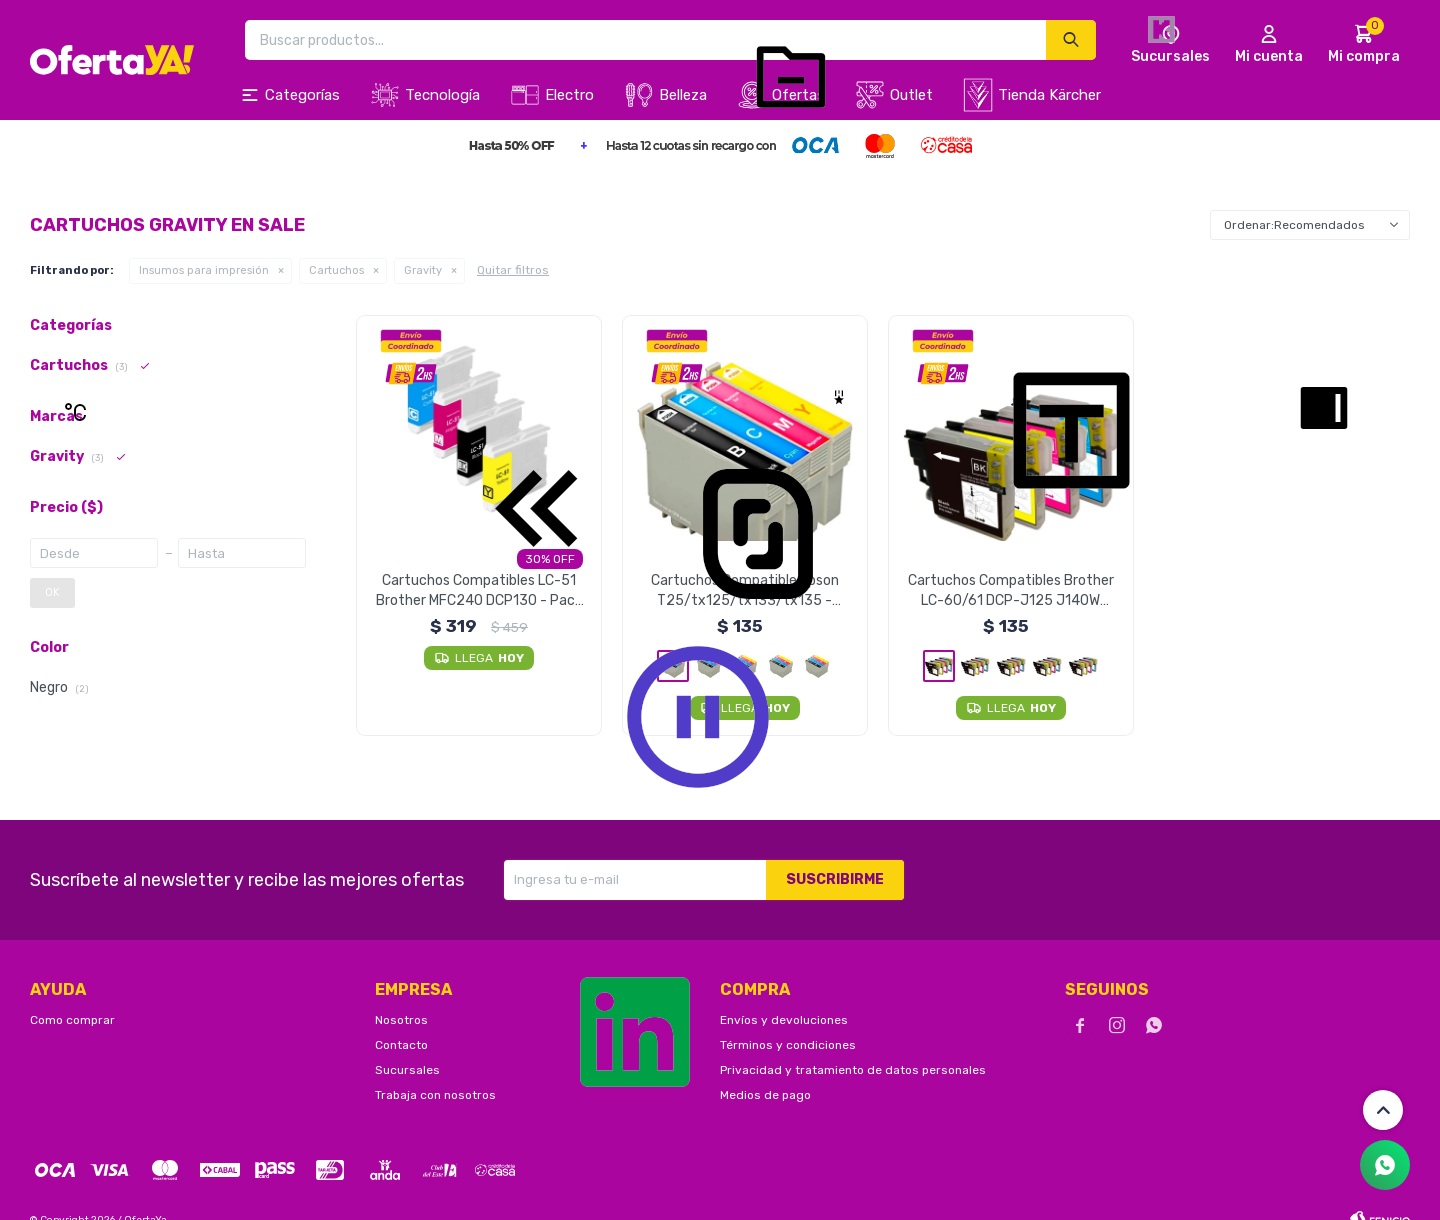  I want to click on indicates an achievement or award earned, so click(839, 397).